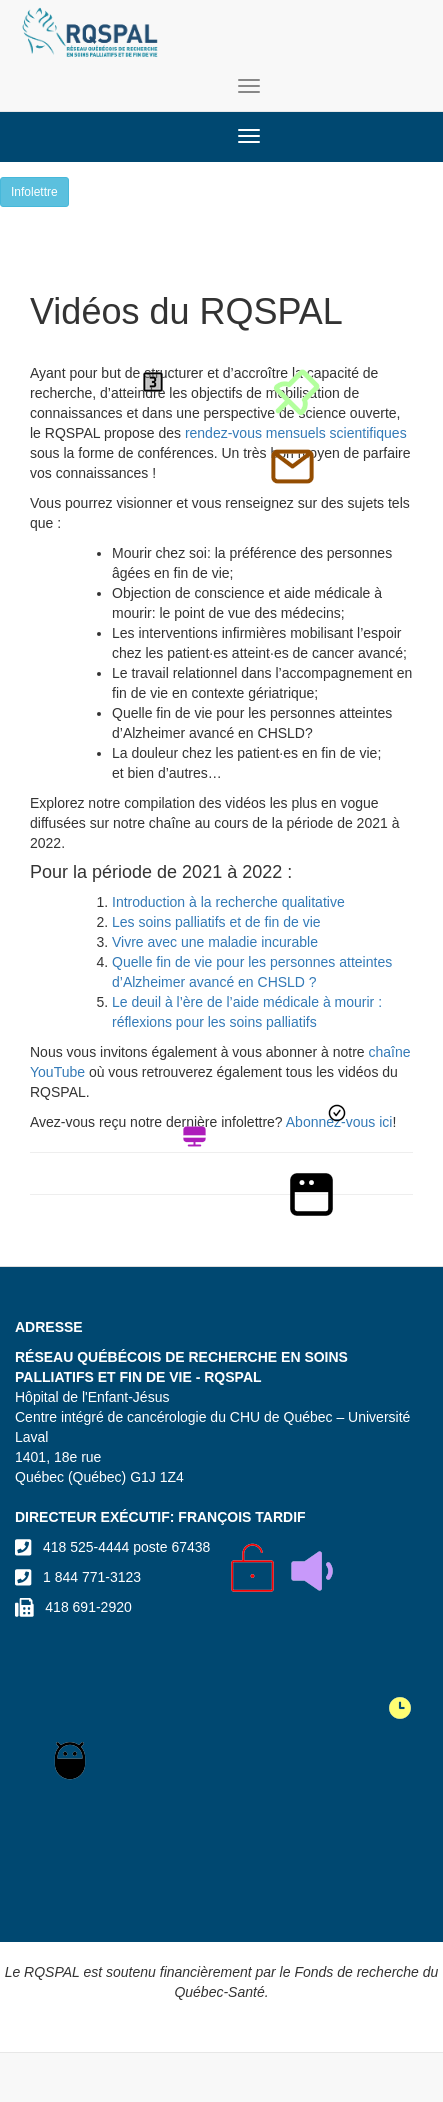  What do you see at coordinates (70, 1760) in the screenshot?
I see `android device or app settings` at bounding box center [70, 1760].